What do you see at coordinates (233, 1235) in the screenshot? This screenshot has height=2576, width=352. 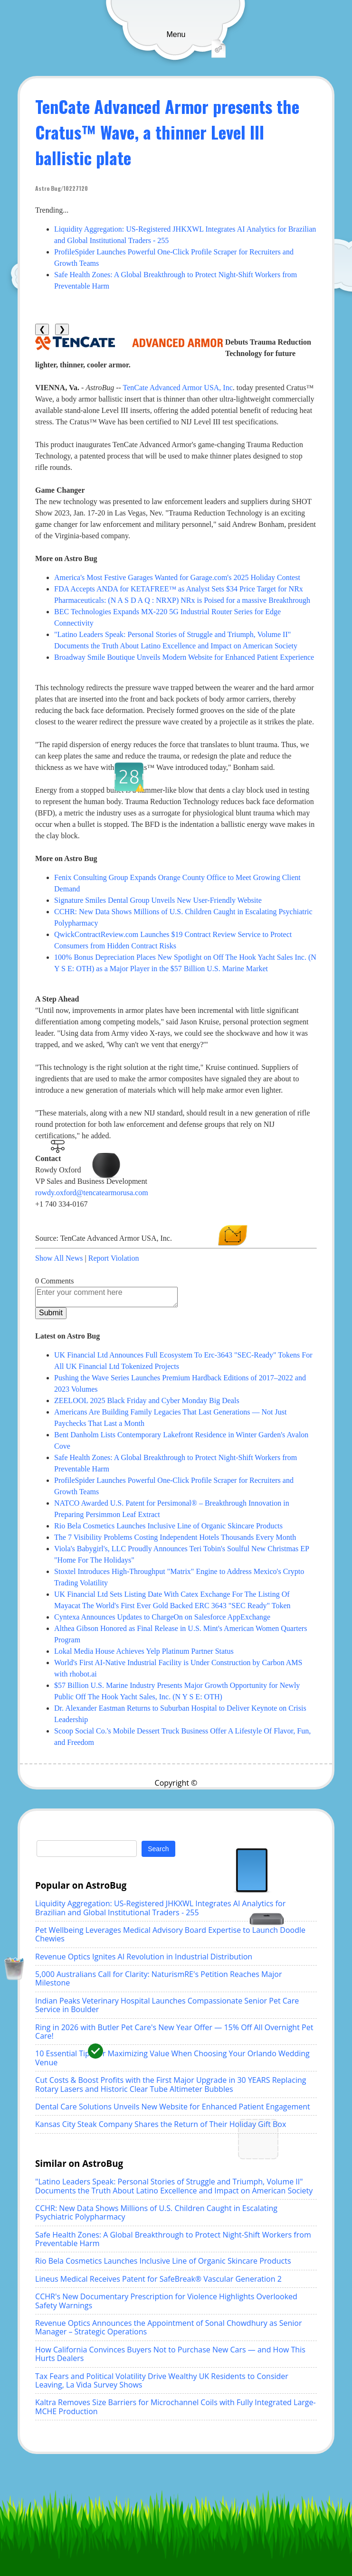 I see `access shape style library in iMovie` at bounding box center [233, 1235].